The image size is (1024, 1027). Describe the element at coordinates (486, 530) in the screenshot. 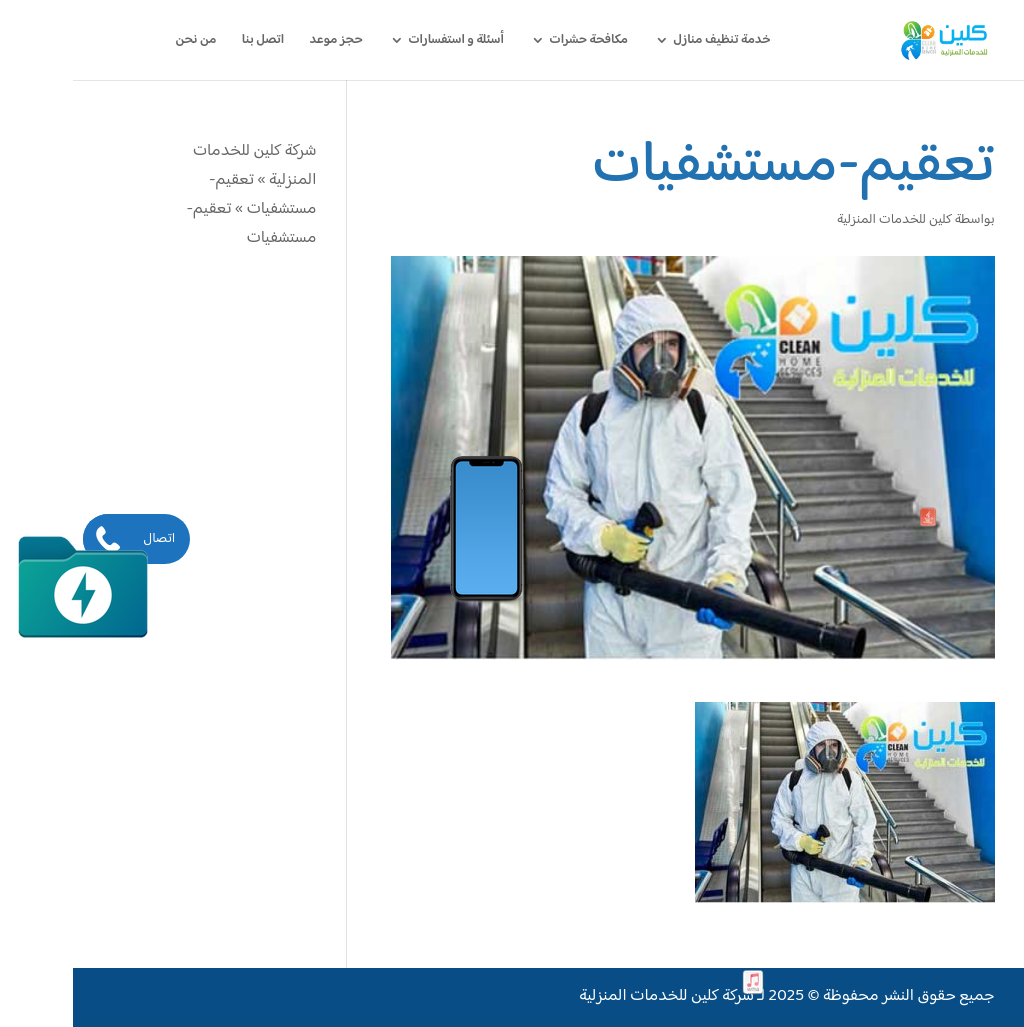

I see `iPhone 11 device icon` at that location.